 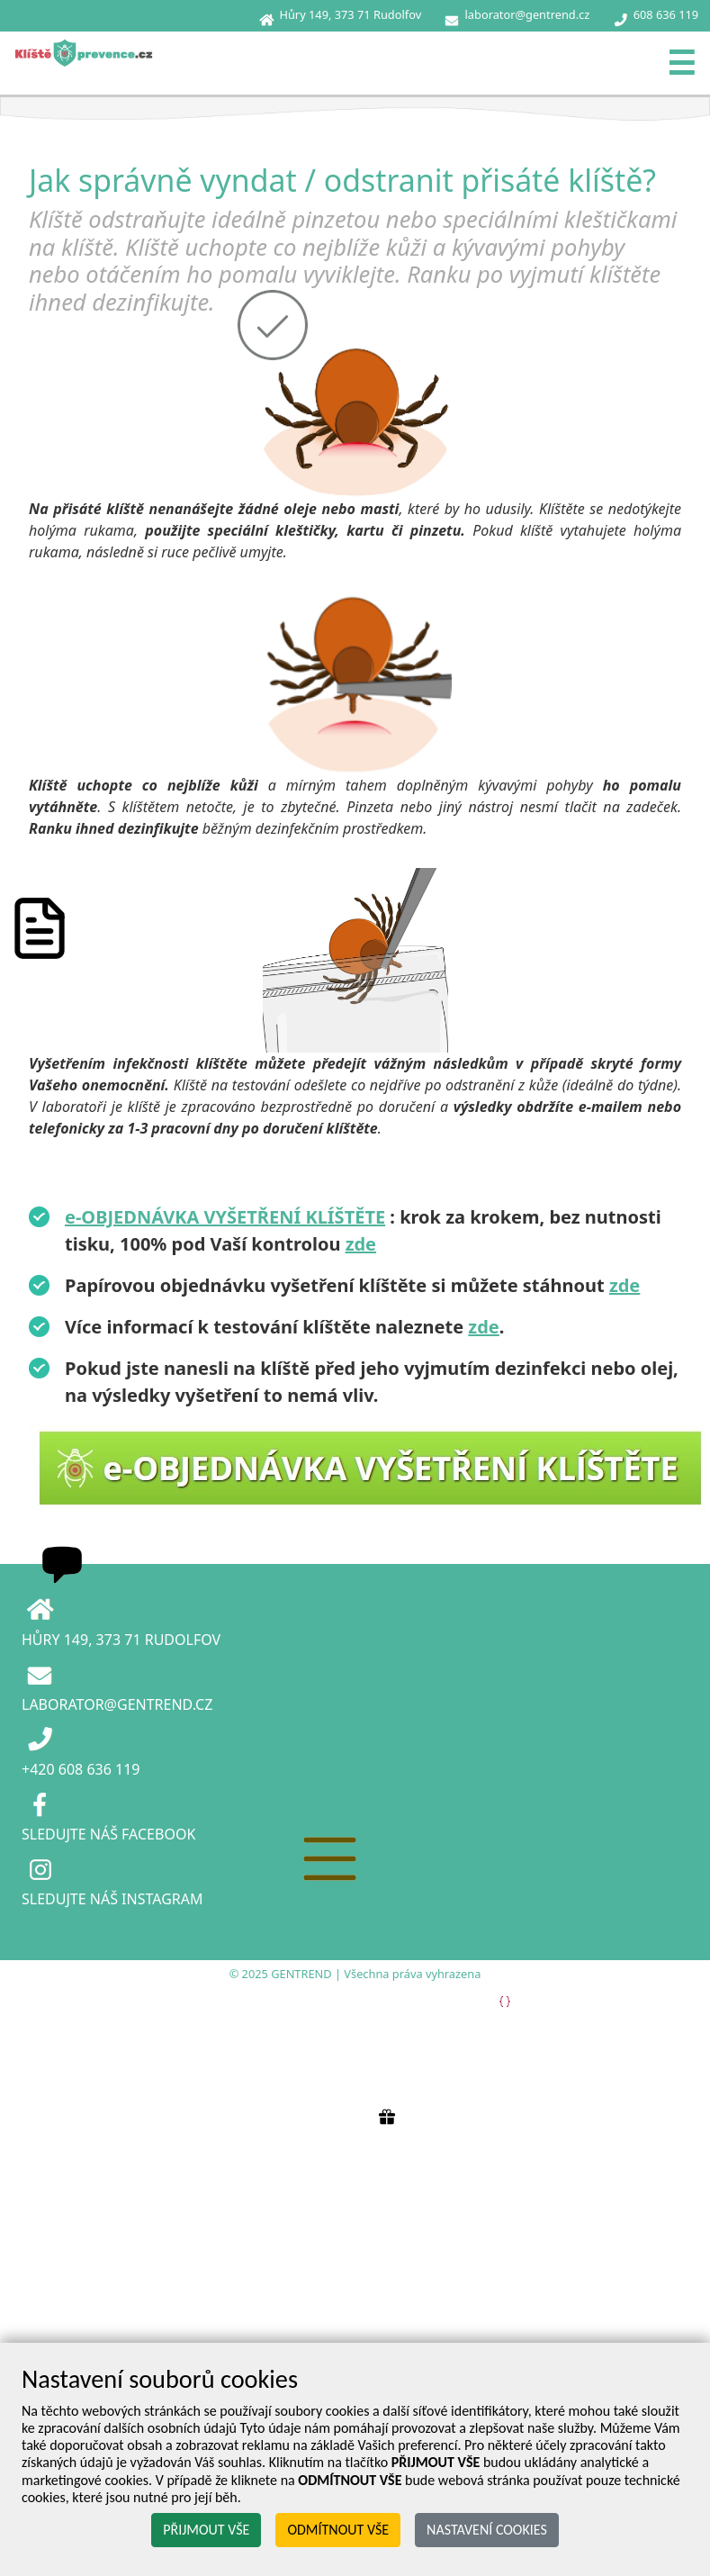 I want to click on access gifts or rewards, so click(x=387, y=2117).